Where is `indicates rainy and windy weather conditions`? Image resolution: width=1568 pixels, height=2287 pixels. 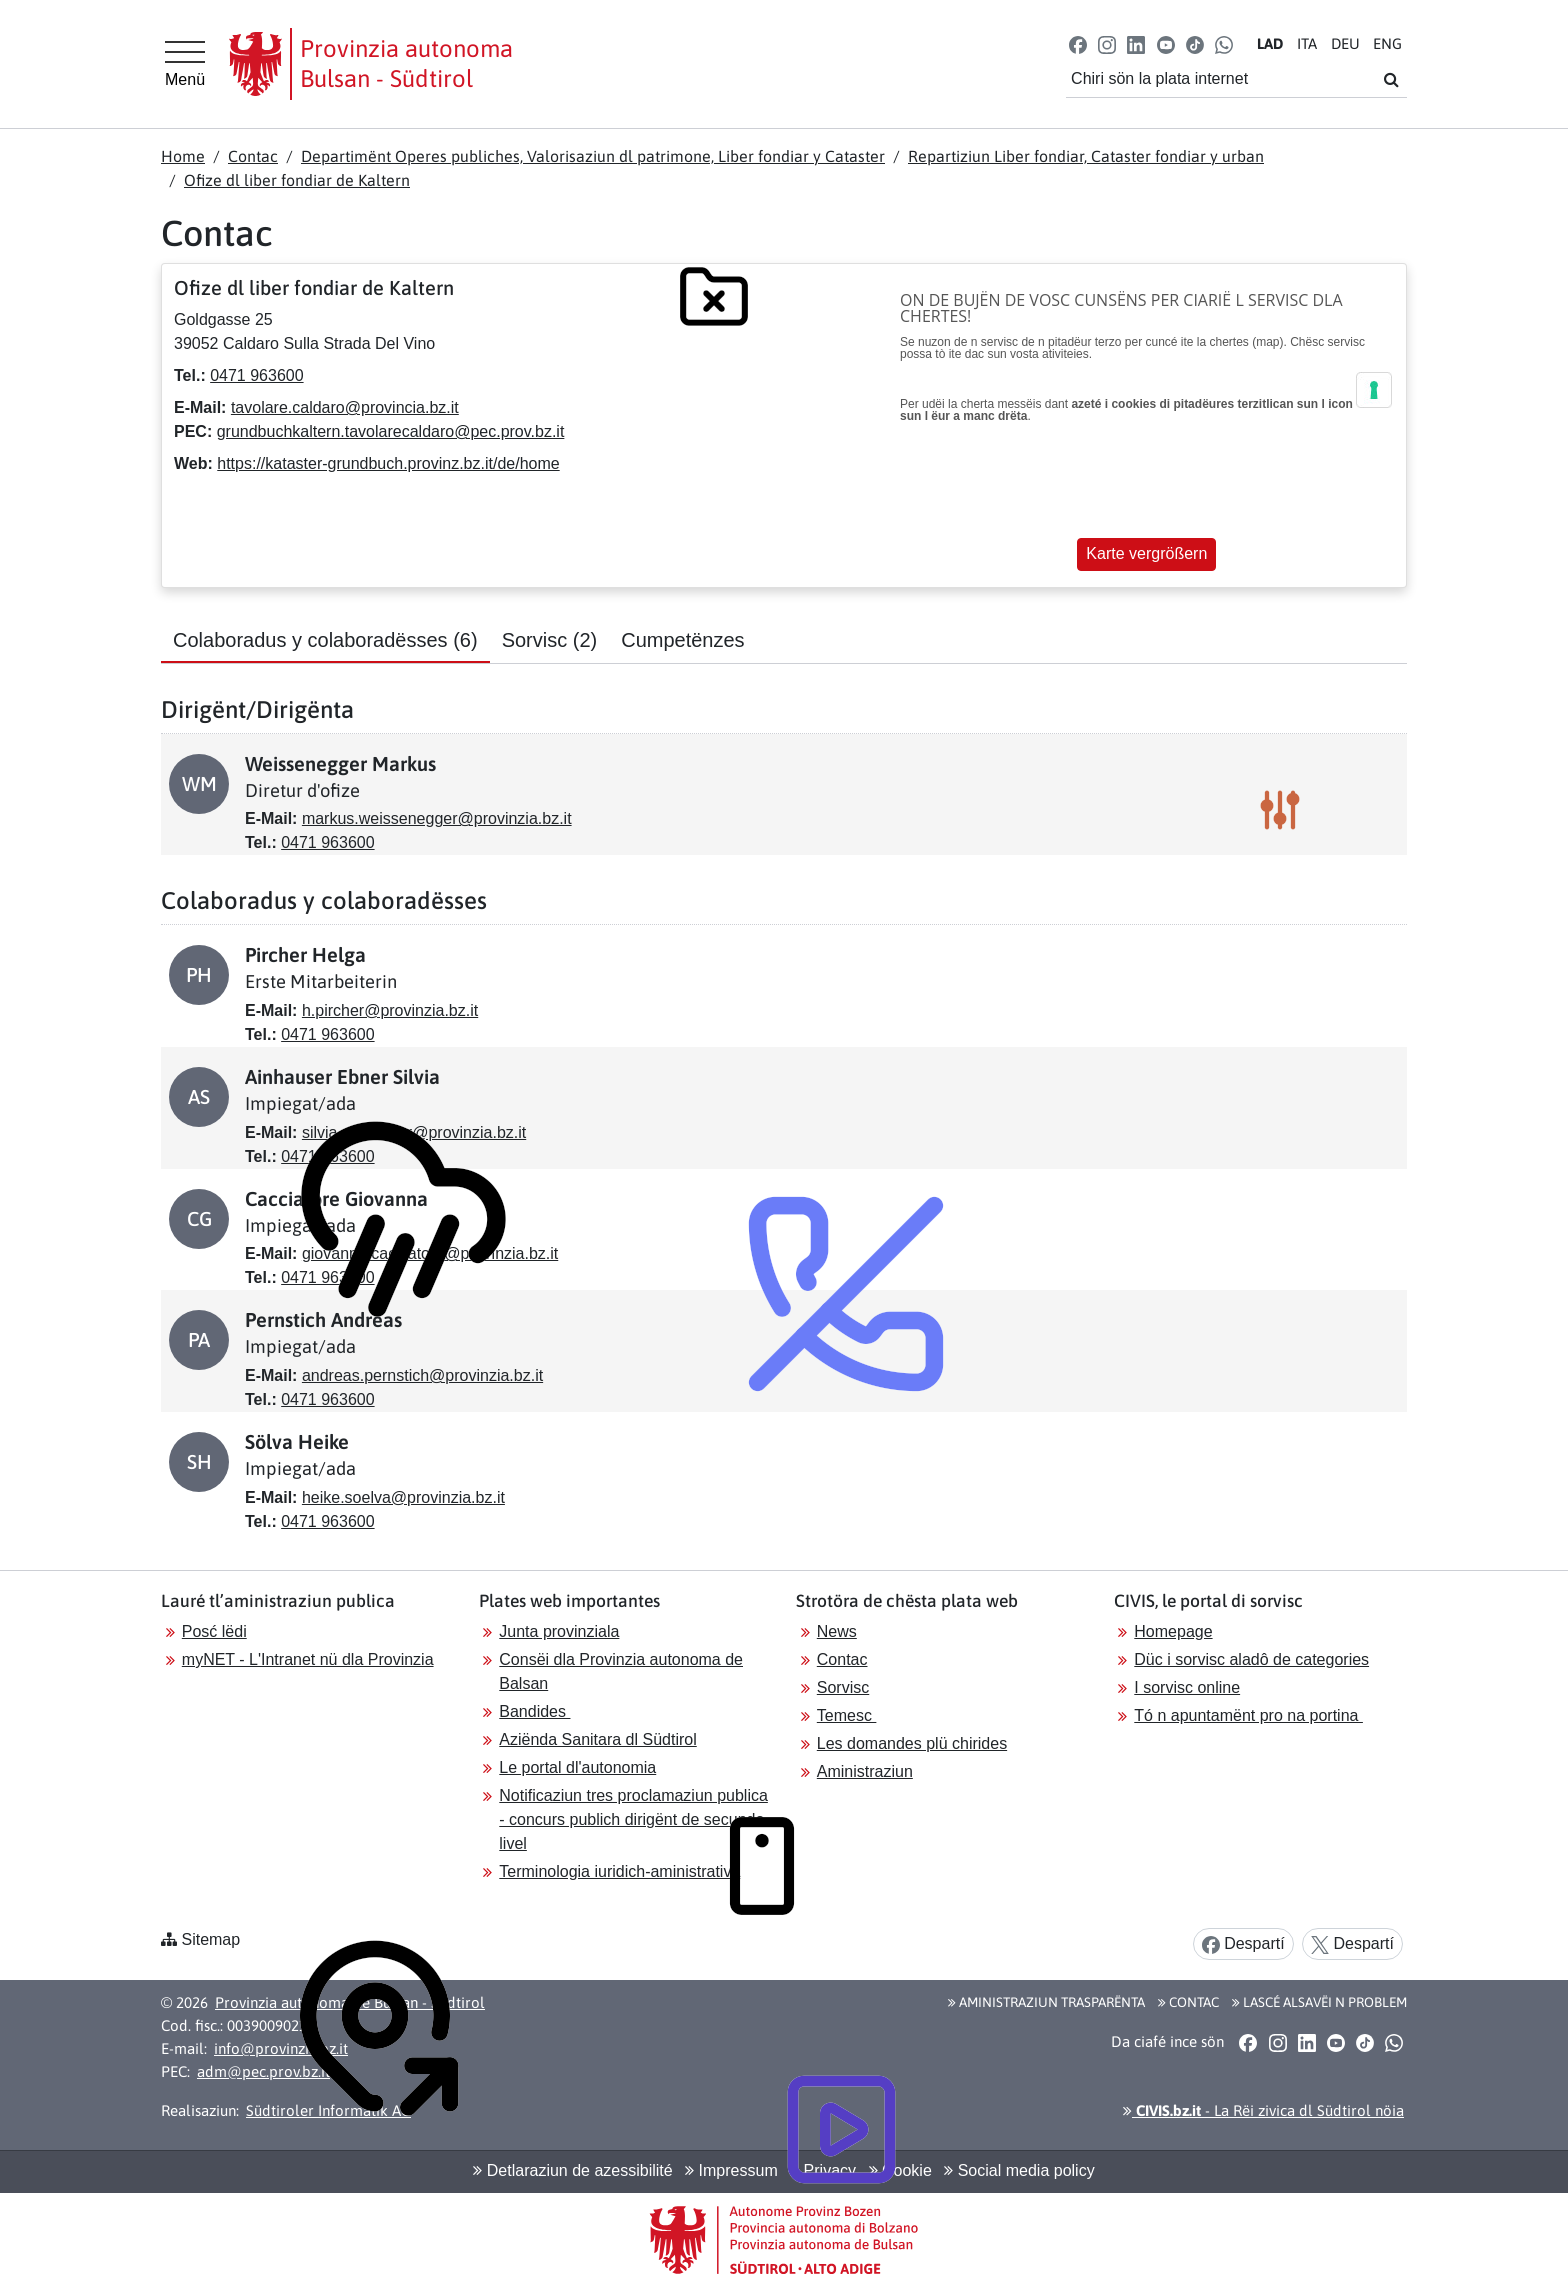
indicates rainy and windy weather conditions is located at coordinates (403, 1214).